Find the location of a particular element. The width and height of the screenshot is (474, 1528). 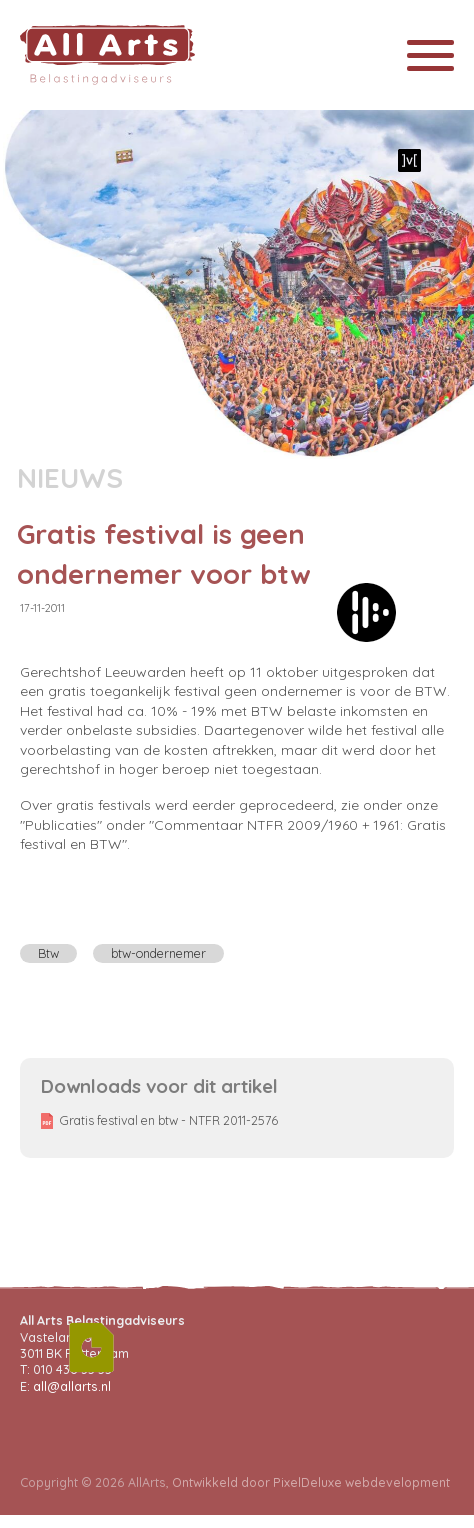

view file analytics or chart report is located at coordinates (91, 1347).